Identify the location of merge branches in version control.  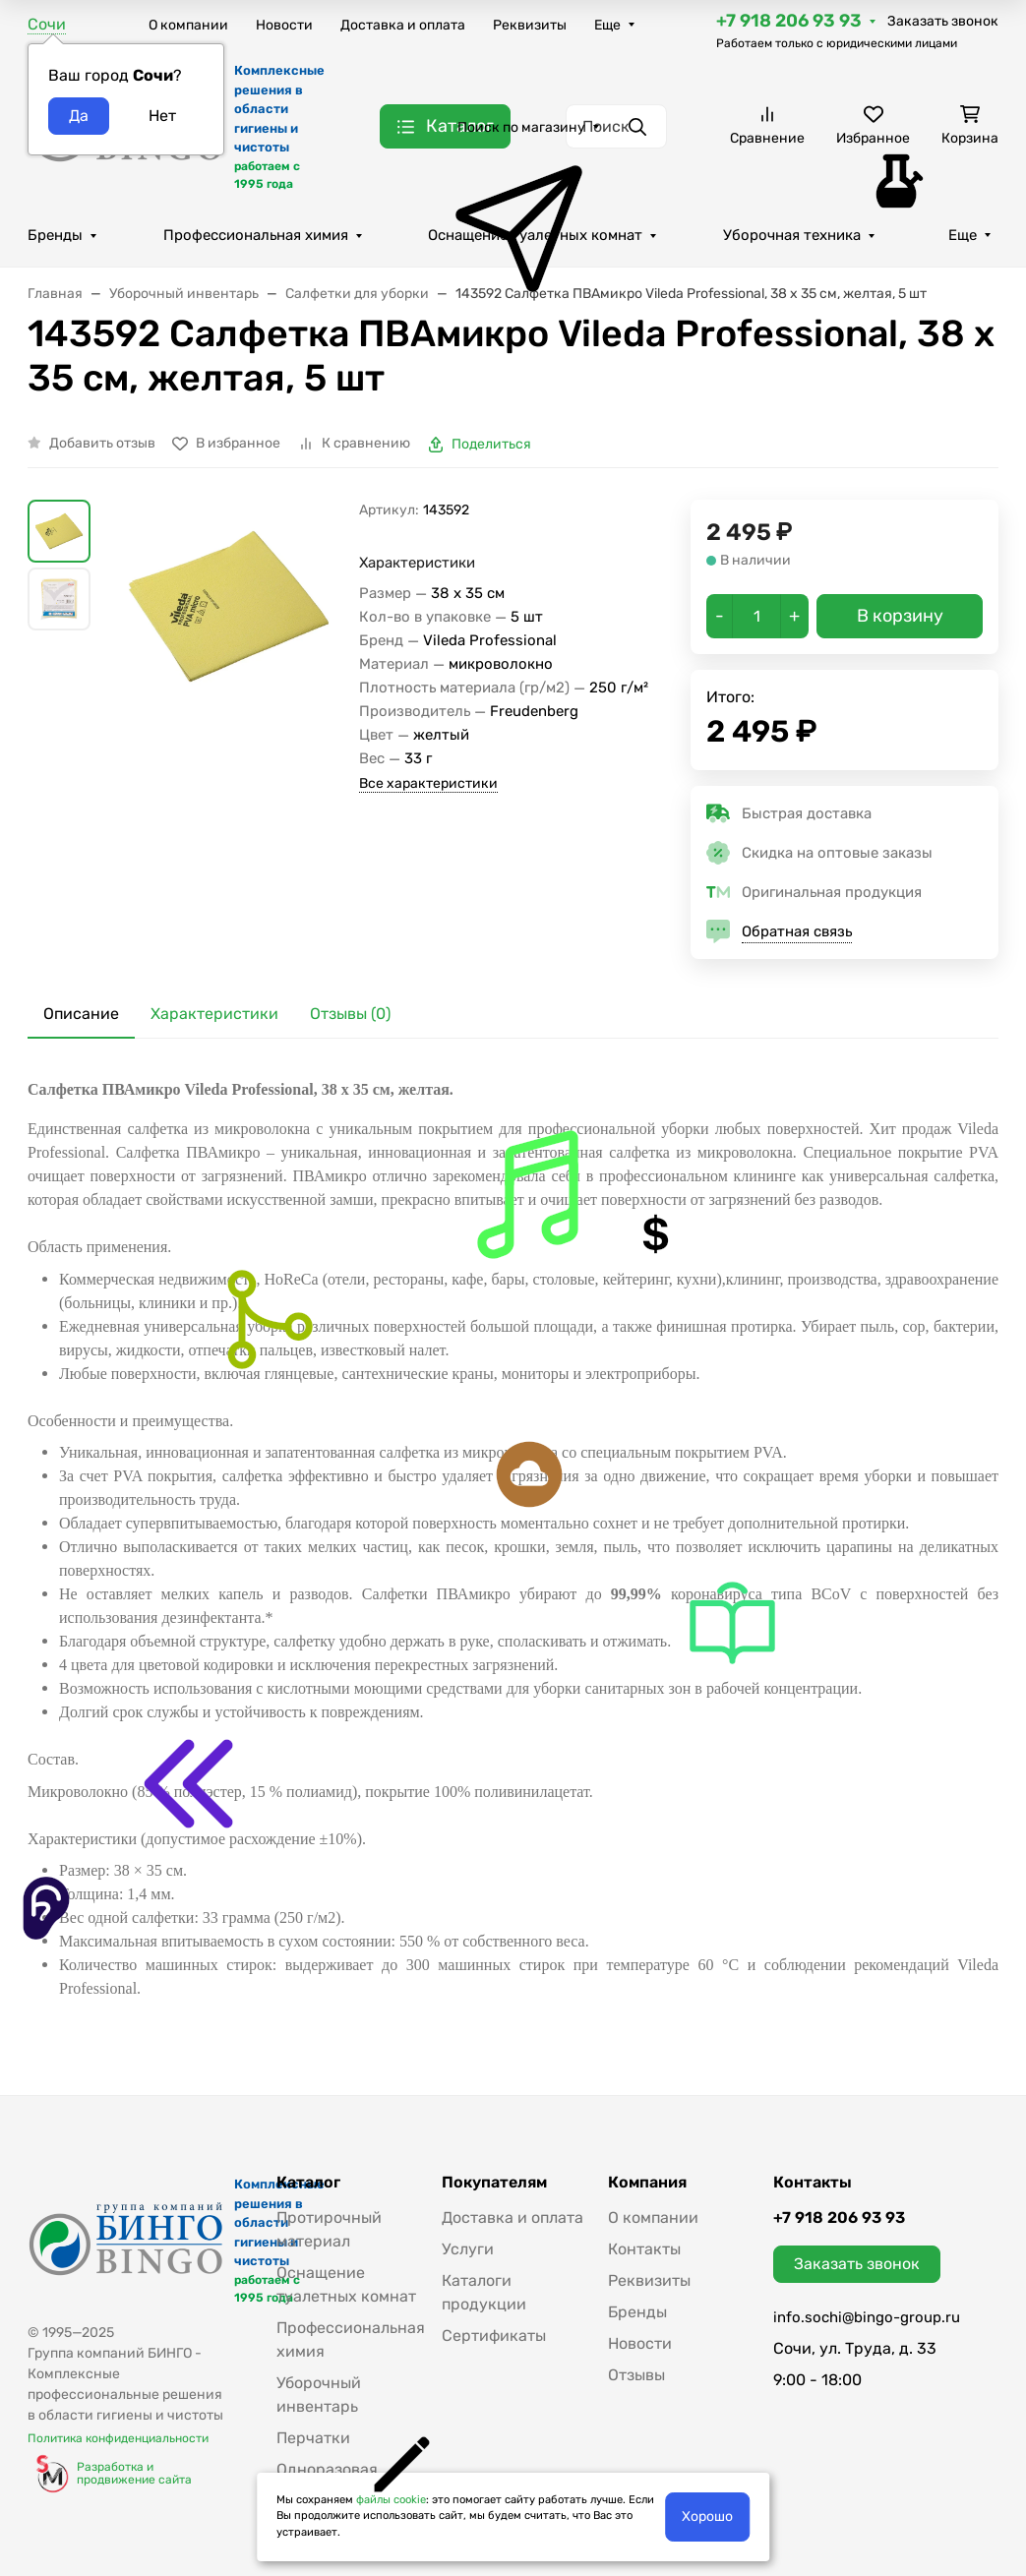
(270, 1319).